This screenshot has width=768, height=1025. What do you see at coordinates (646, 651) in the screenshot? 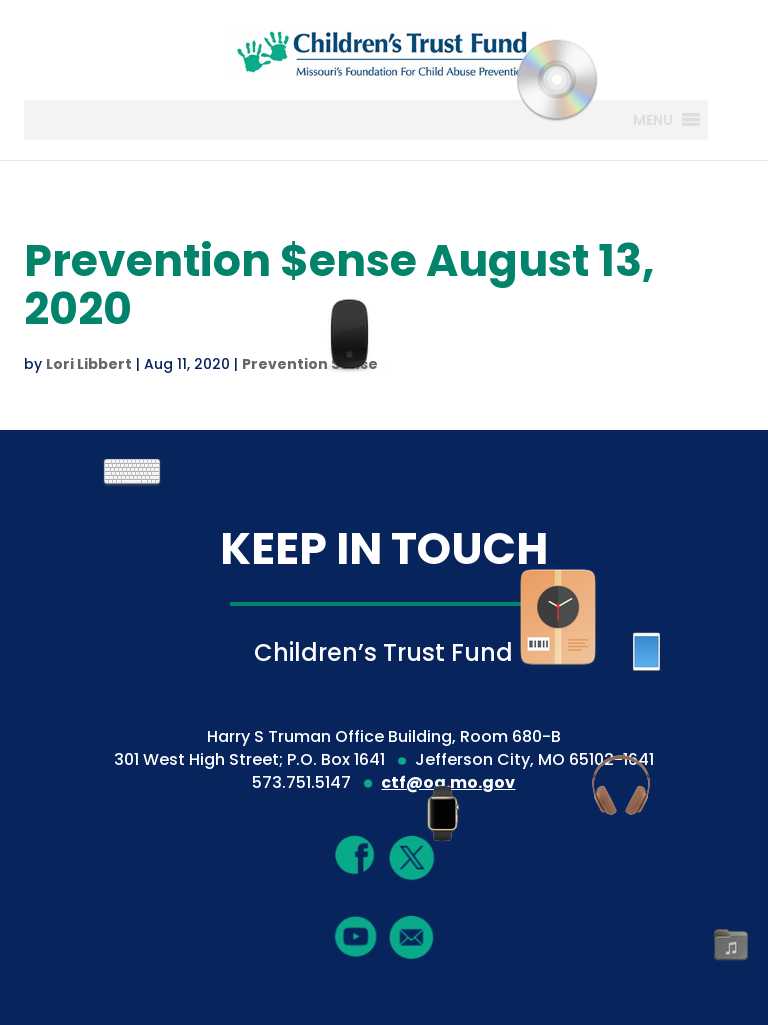
I see `iPad Pro 9.7" device with cellular connectivity` at bounding box center [646, 651].